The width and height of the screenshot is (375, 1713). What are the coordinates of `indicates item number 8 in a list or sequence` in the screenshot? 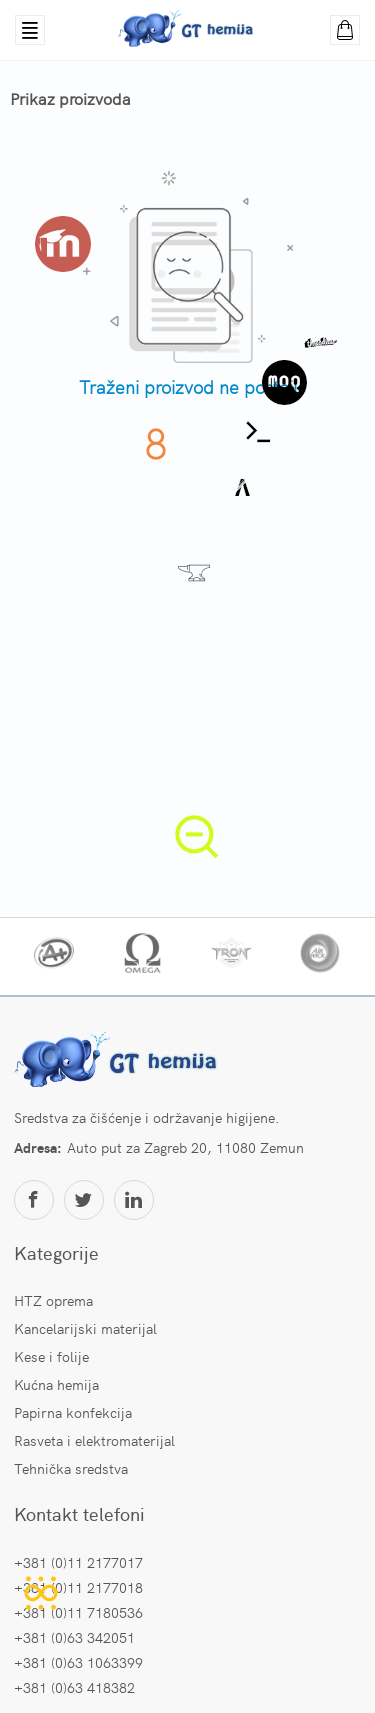 It's located at (156, 444).